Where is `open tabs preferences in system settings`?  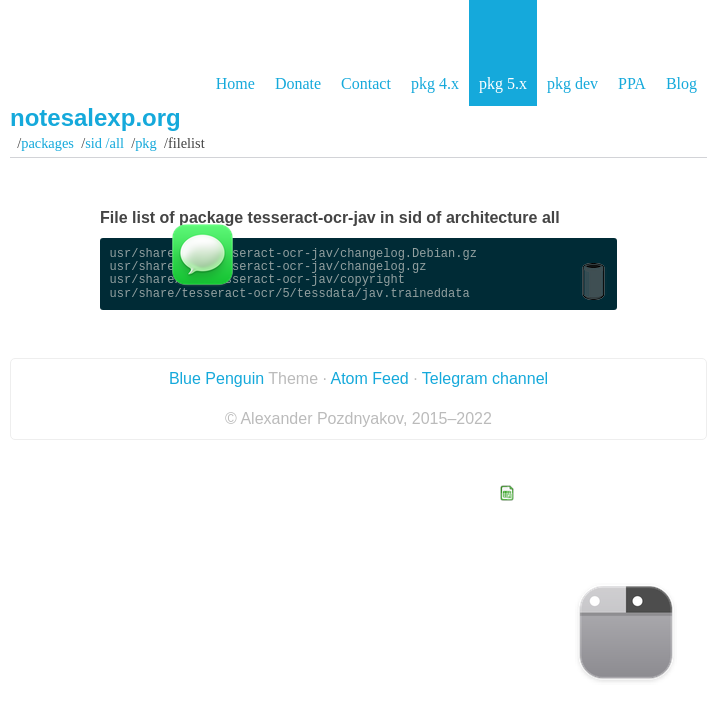 open tabs preferences in system settings is located at coordinates (626, 634).